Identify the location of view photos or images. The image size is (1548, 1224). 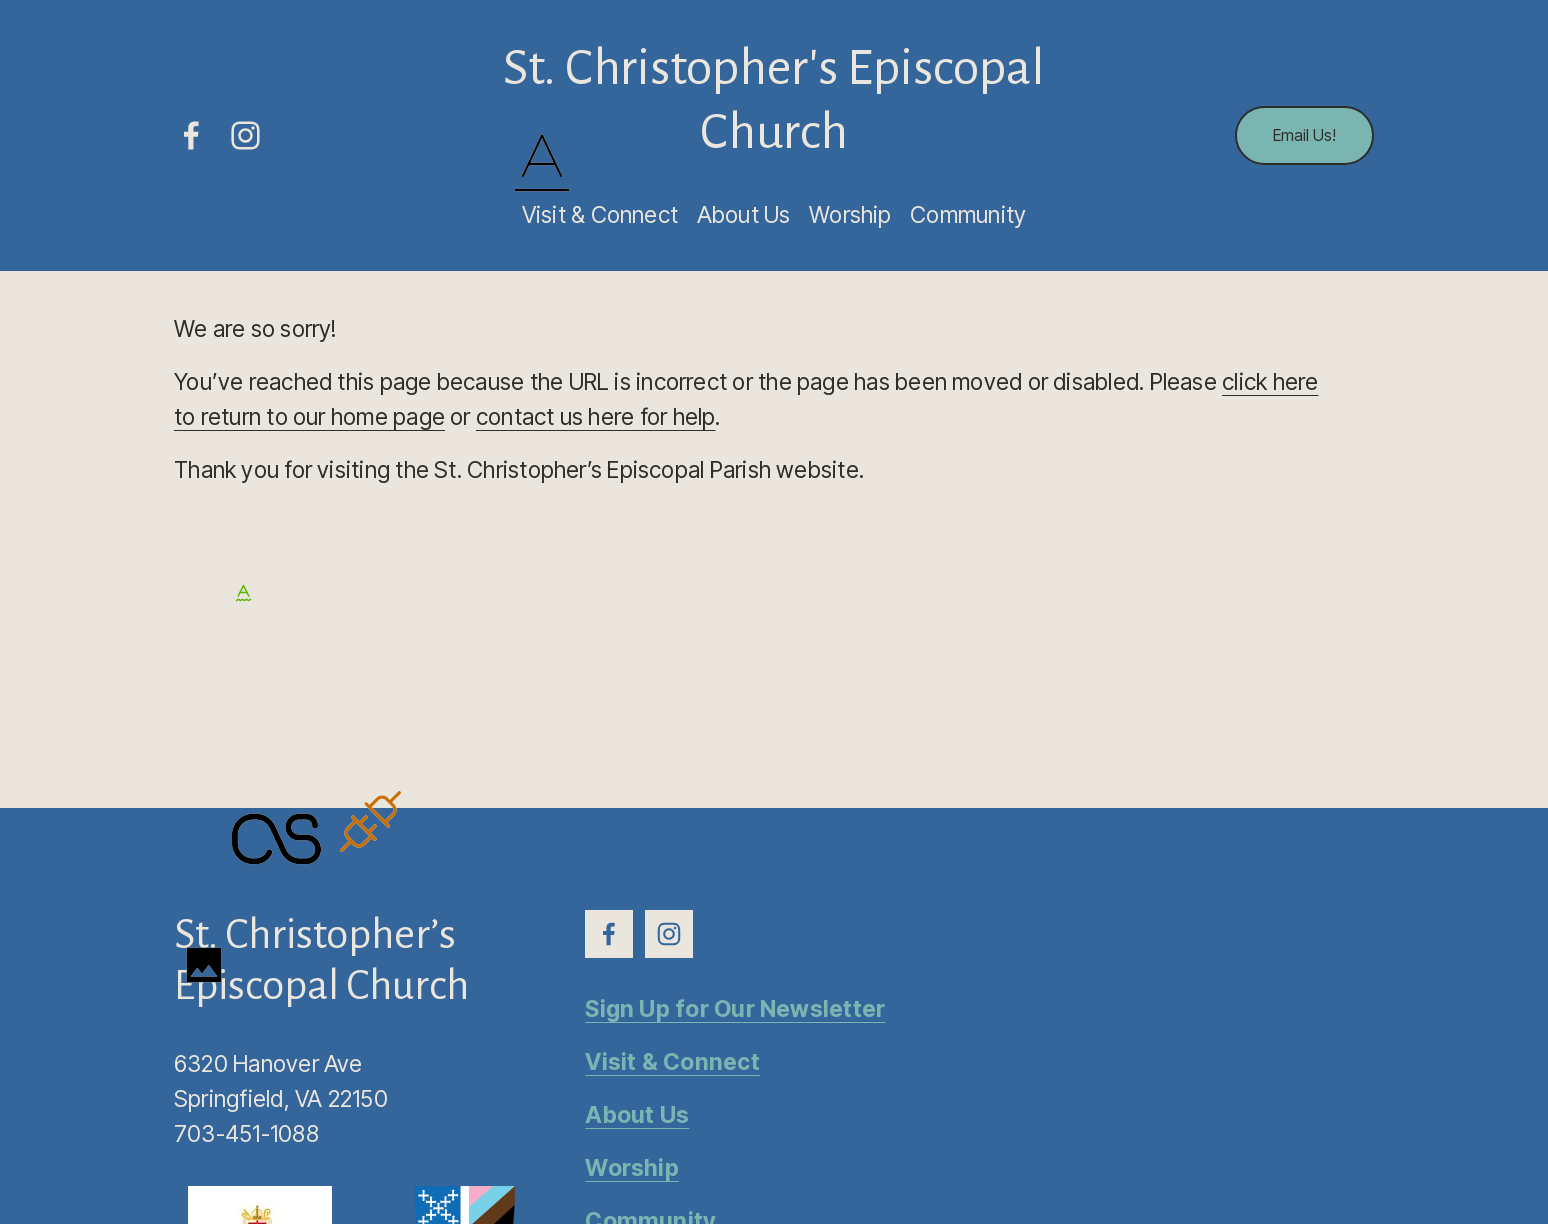
(204, 965).